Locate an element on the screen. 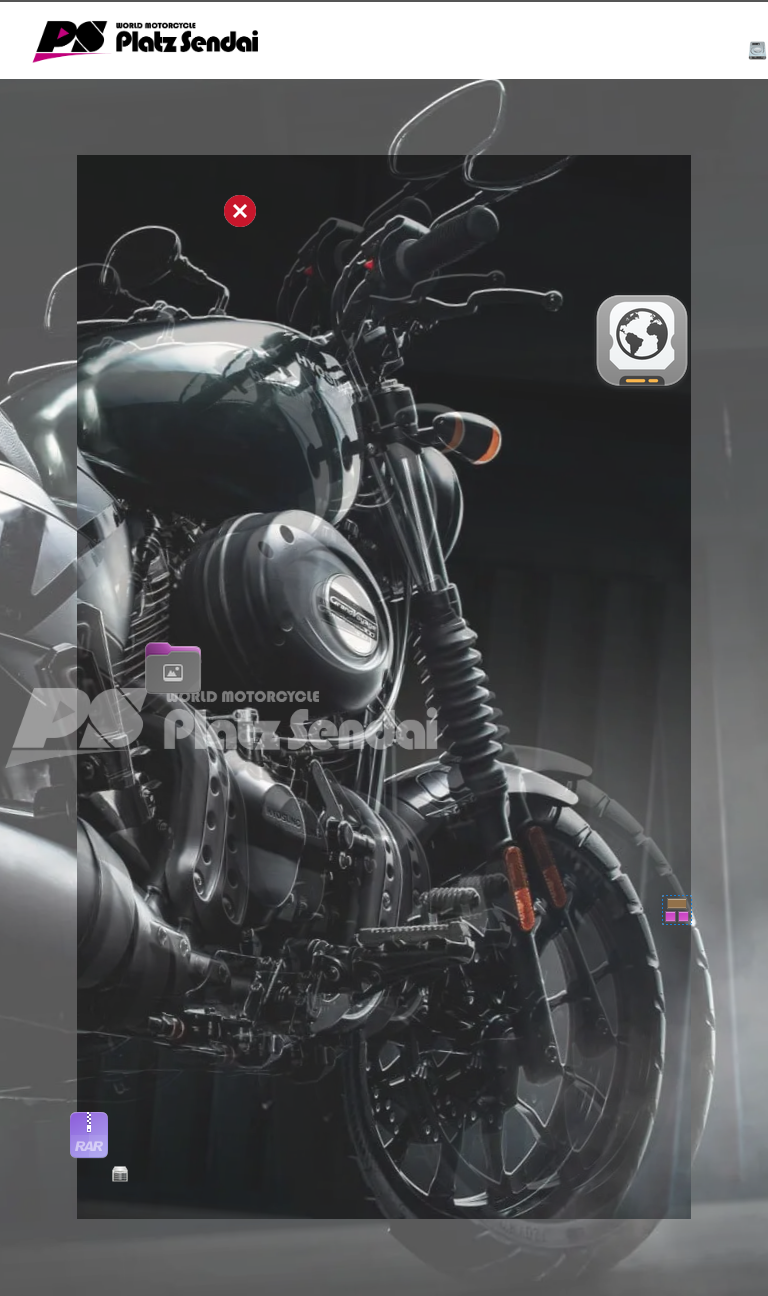  select all items in the current view is located at coordinates (677, 910).